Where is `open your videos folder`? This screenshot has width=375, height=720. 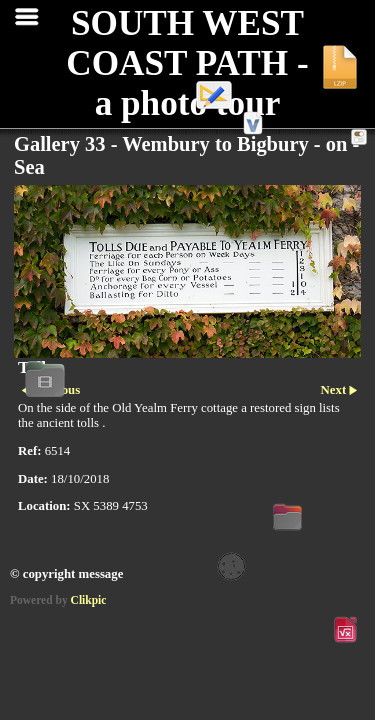
open your videos folder is located at coordinates (45, 379).